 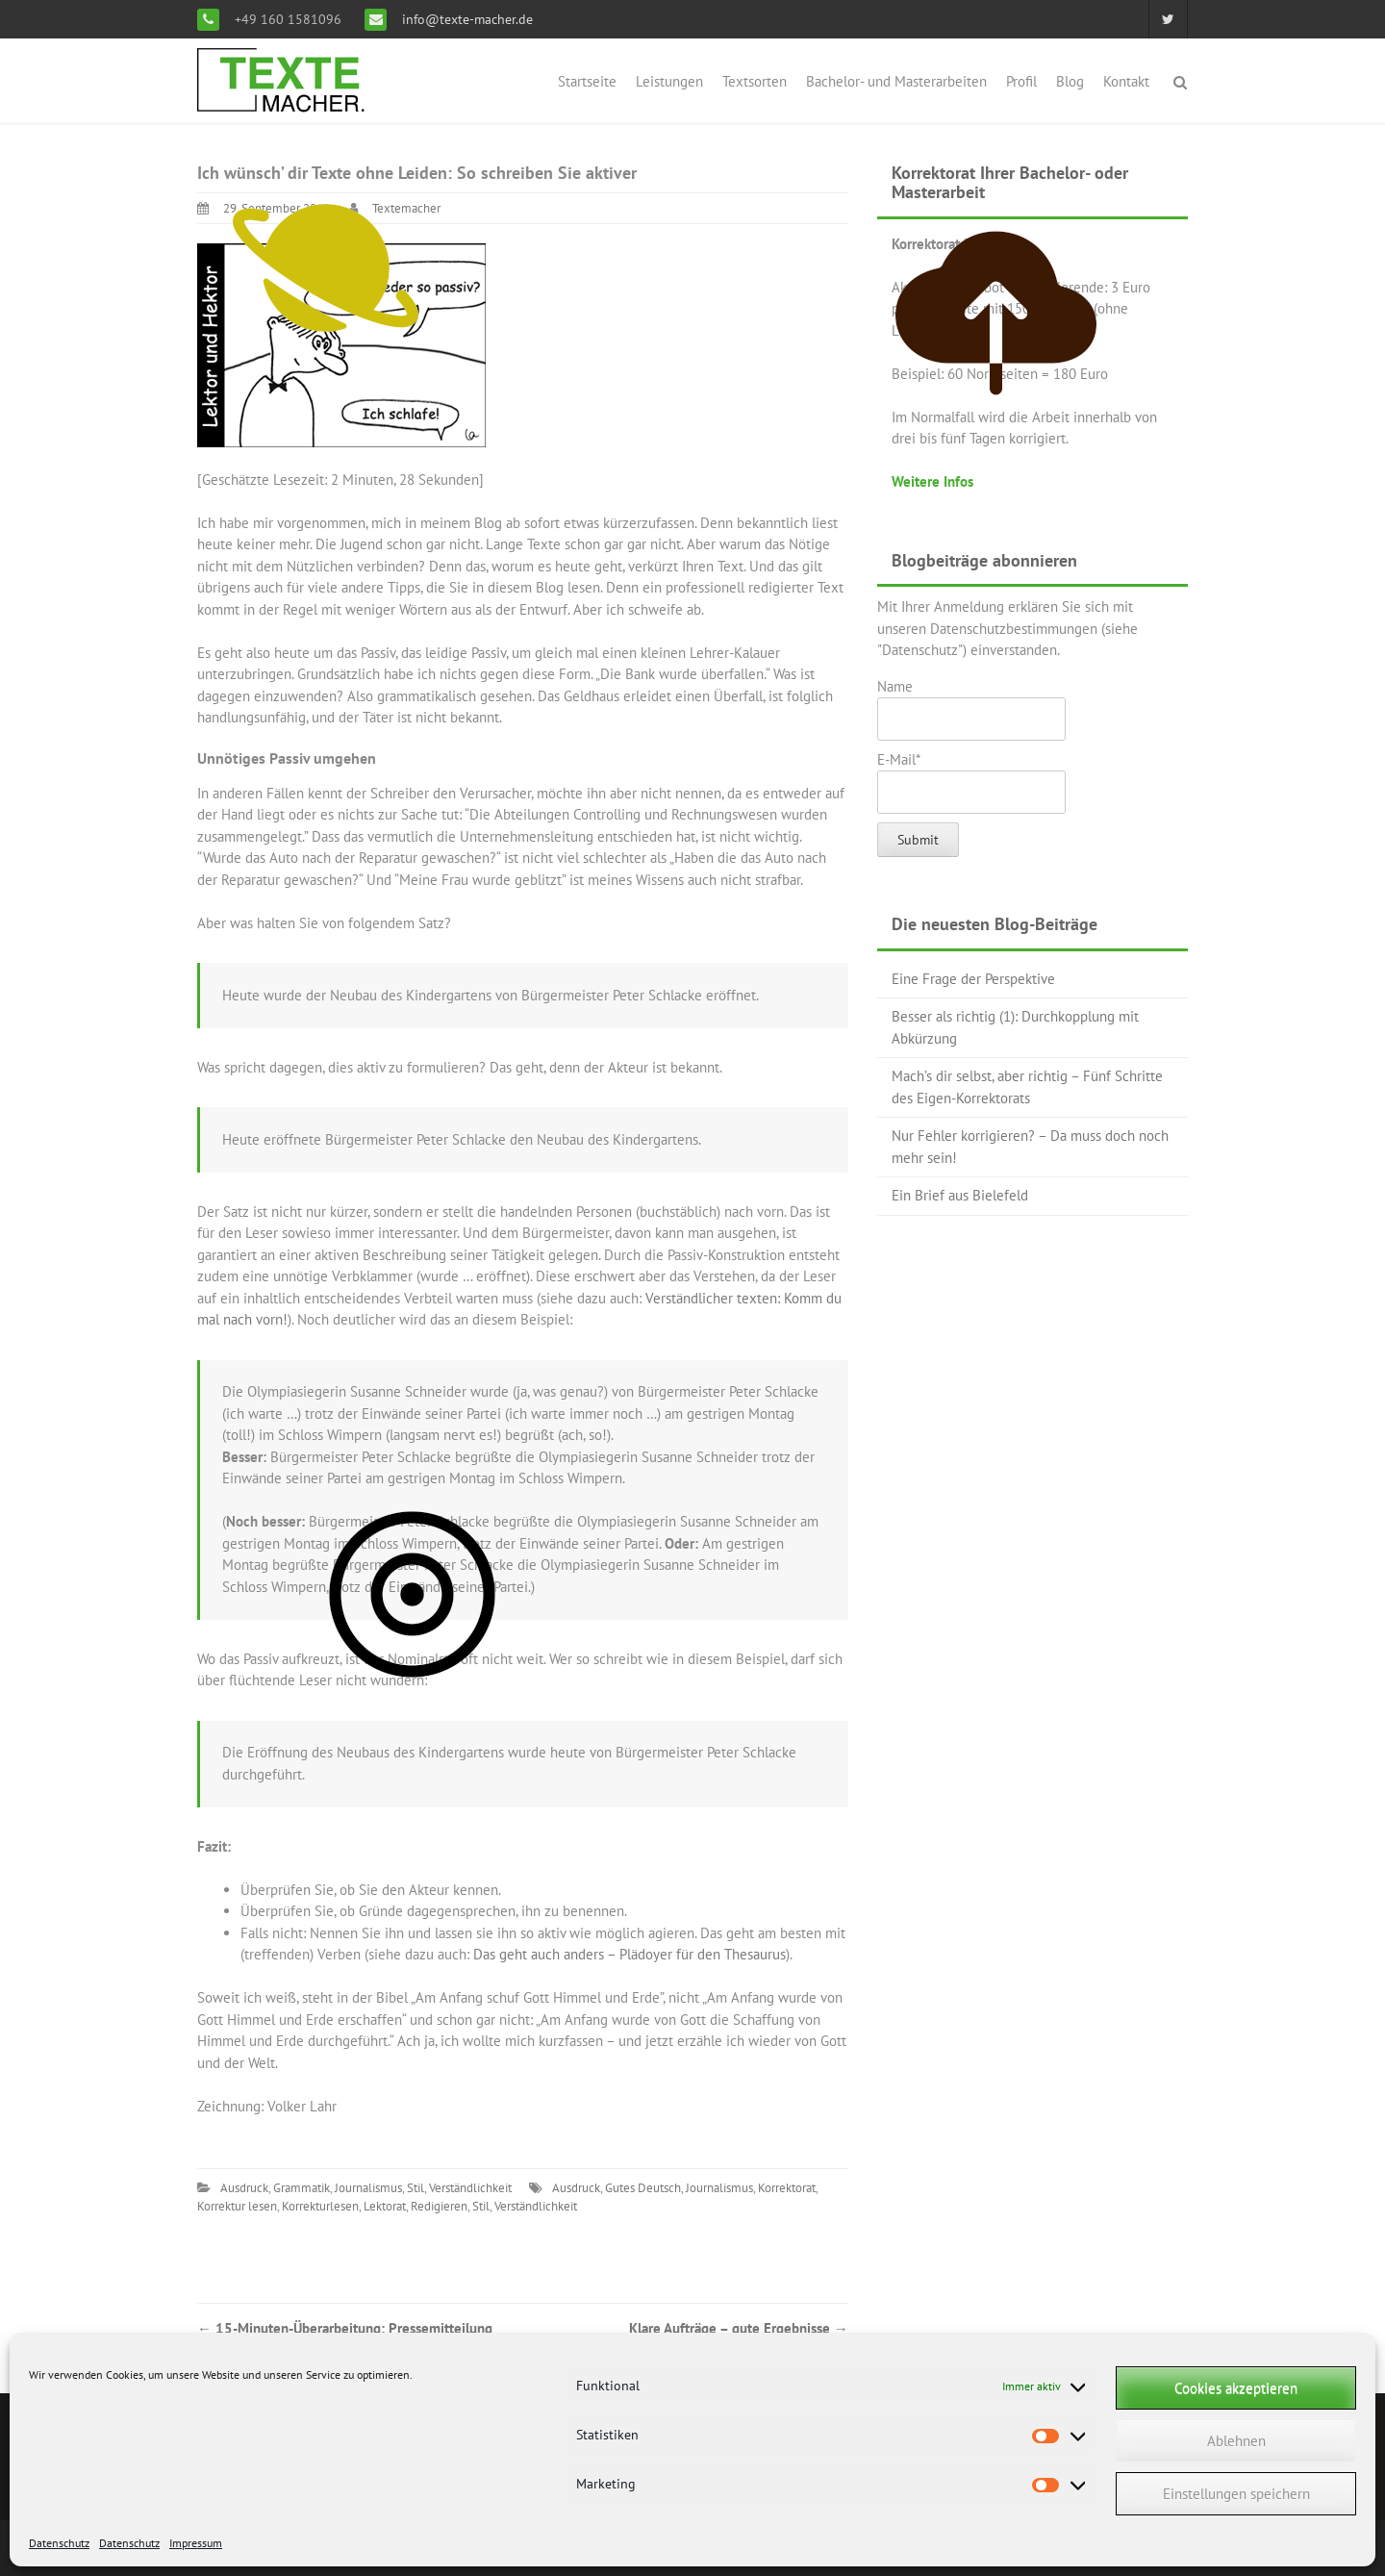 I want to click on explore global or worldwide content, so click(x=325, y=267).